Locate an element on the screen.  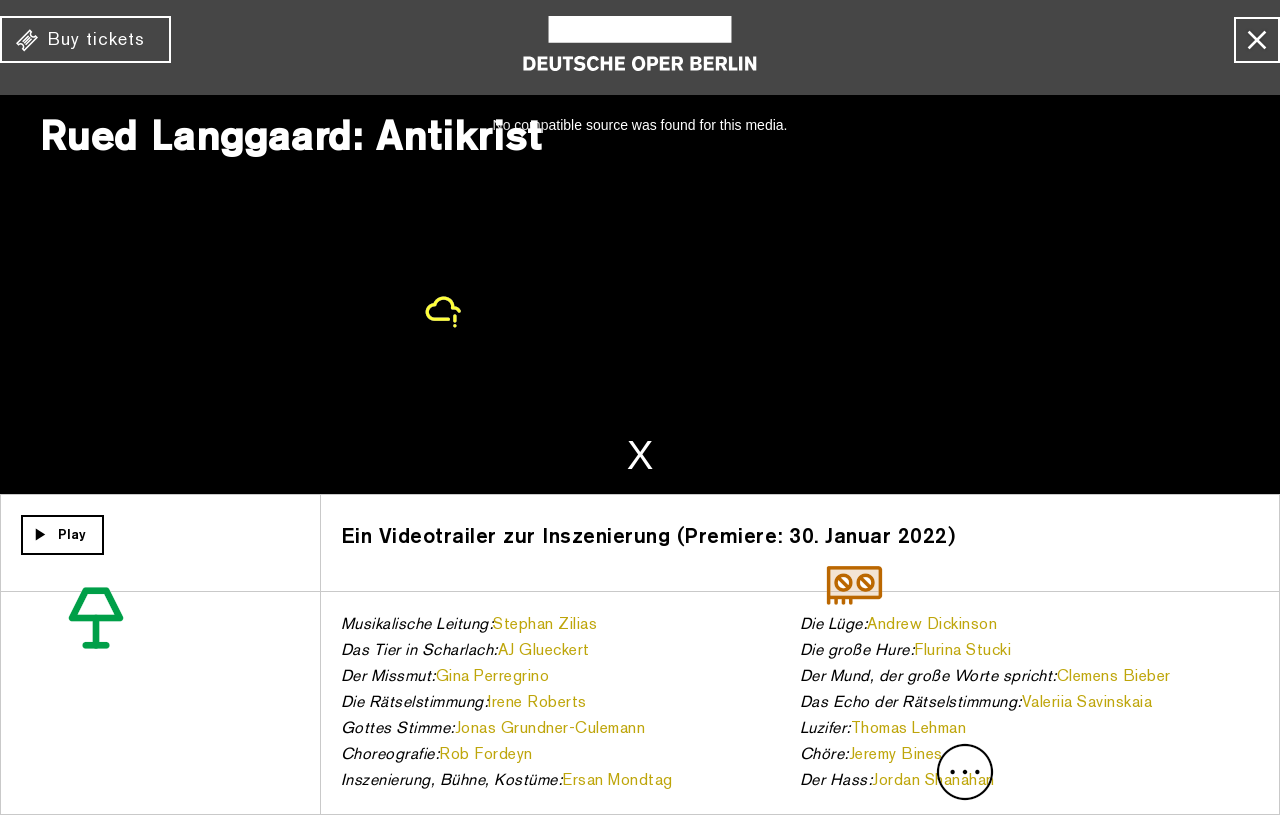
open more options menu is located at coordinates (965, 772).